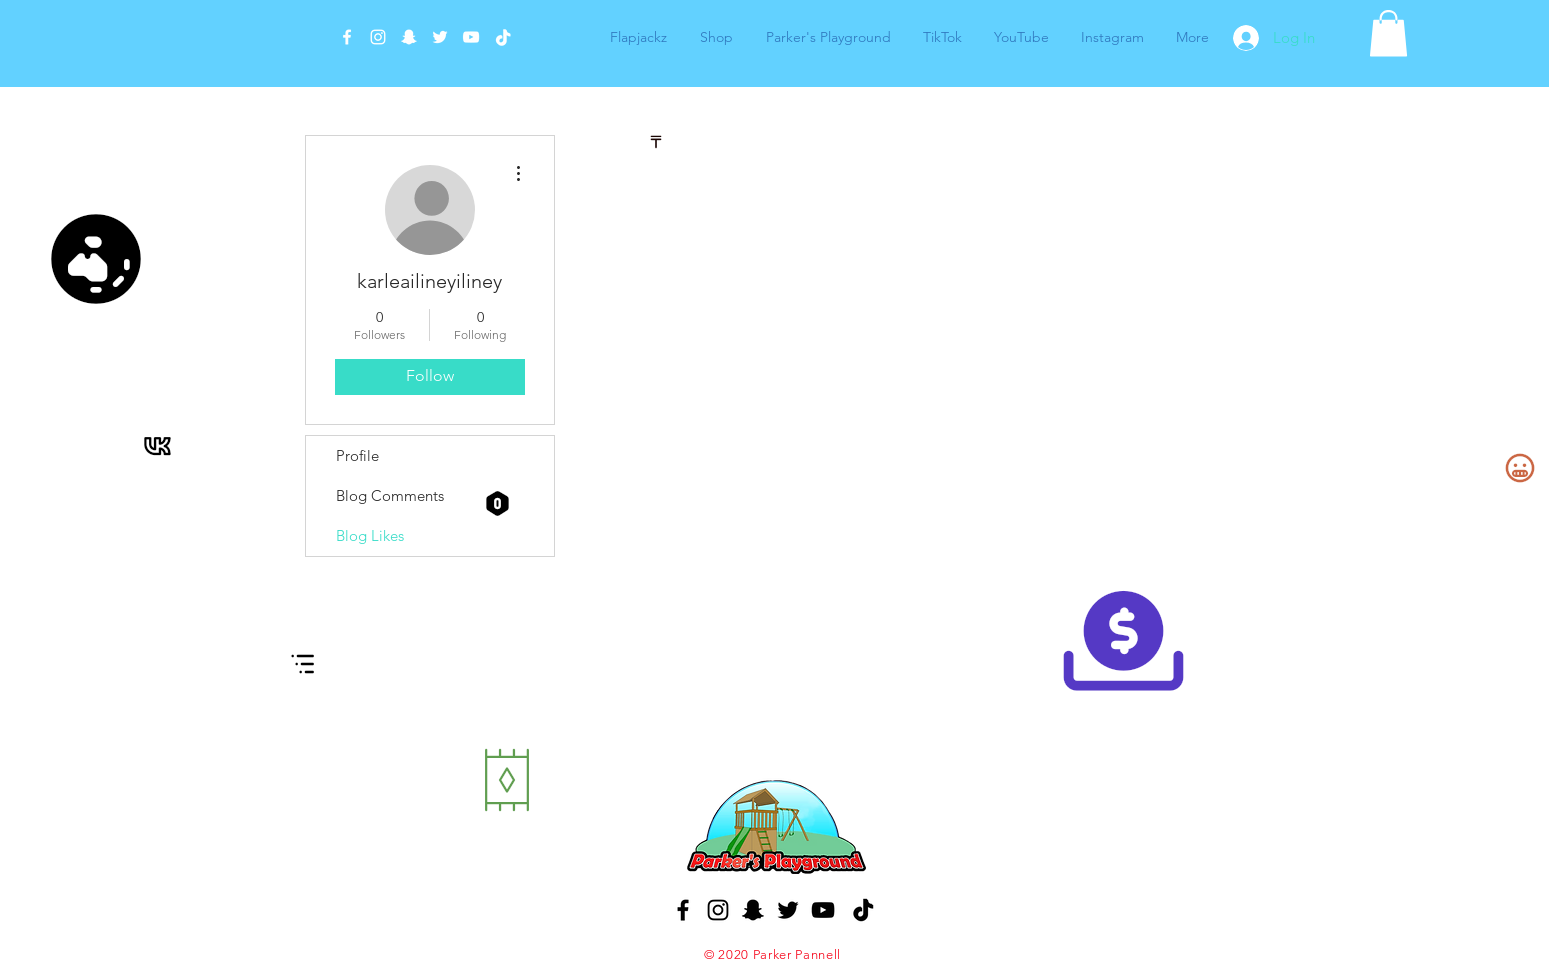 Image resolution: width=1549 pixels, height=965 pixels. What do you see at coordinates (497, 503) in the screenshot?
I see `indicates an "O" status or category marker` at bounding box center [497, 503].